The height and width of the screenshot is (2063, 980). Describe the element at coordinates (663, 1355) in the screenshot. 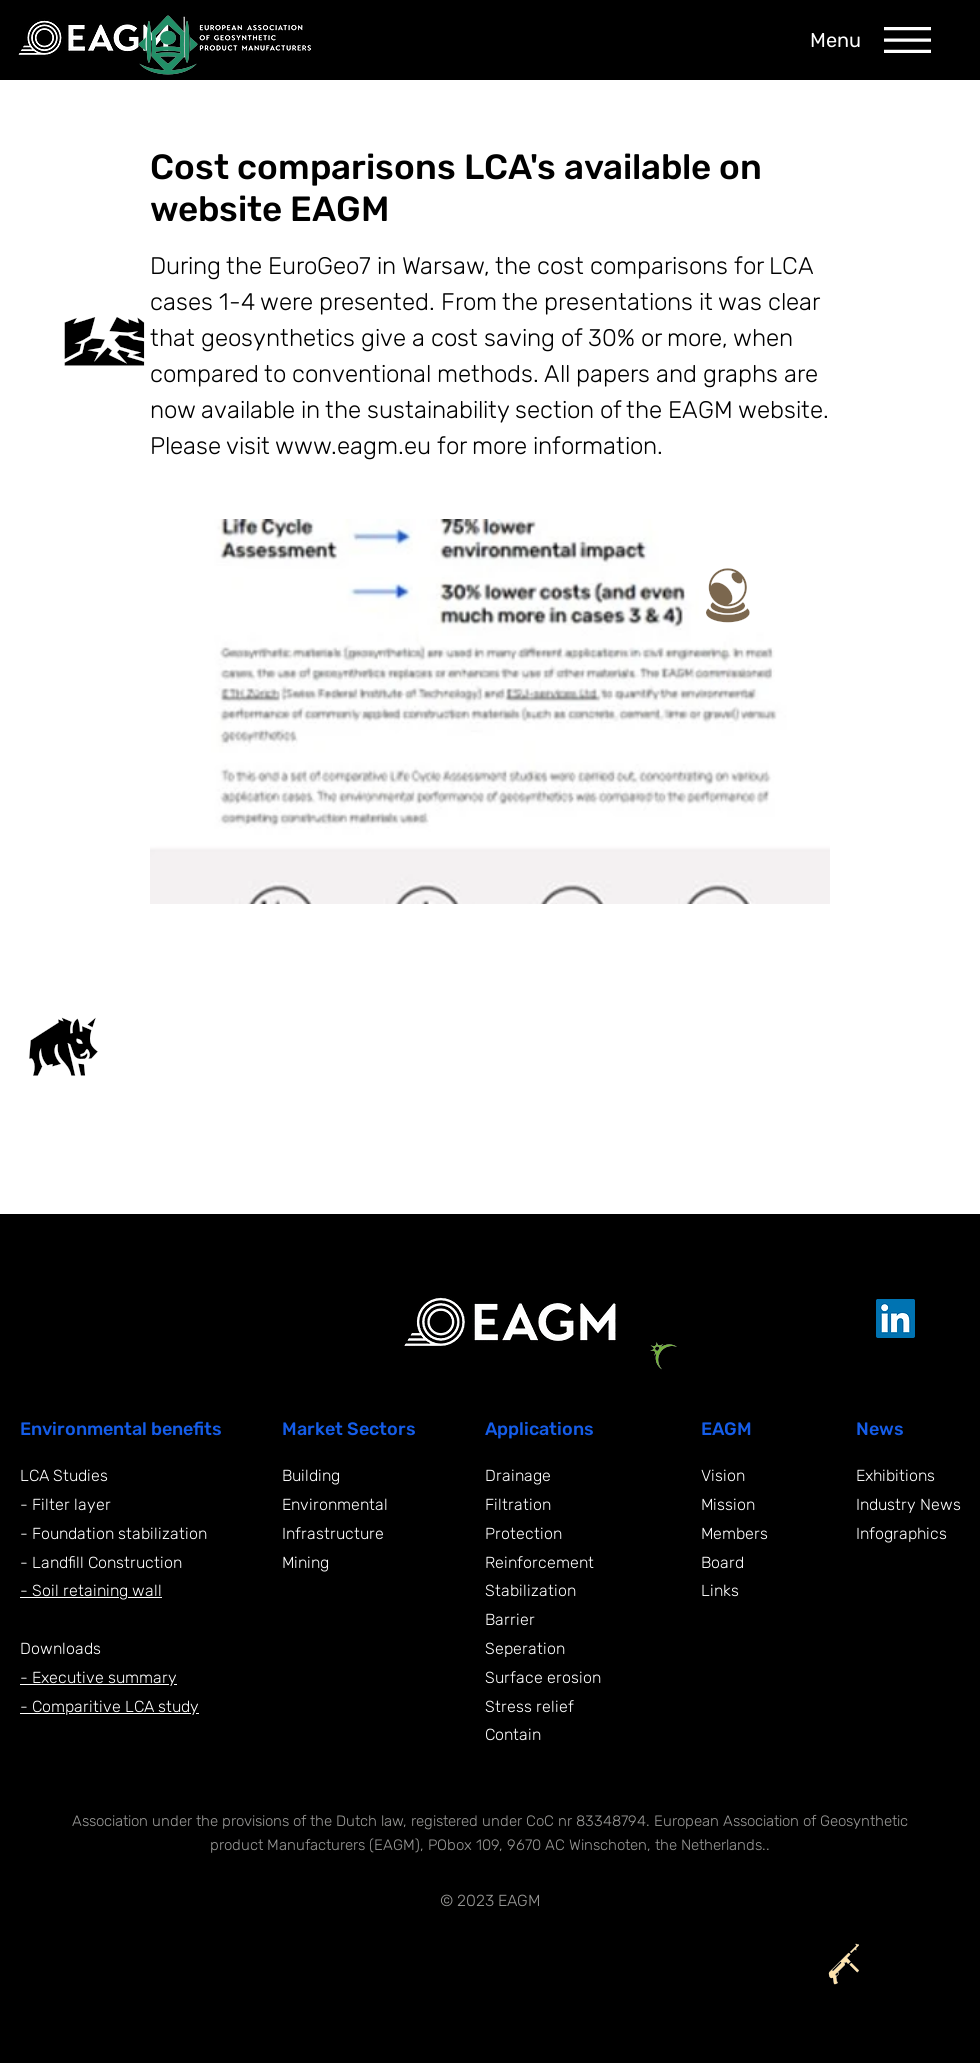

I see `indicates eclipse event or celestial phenomenon in game` at that location.